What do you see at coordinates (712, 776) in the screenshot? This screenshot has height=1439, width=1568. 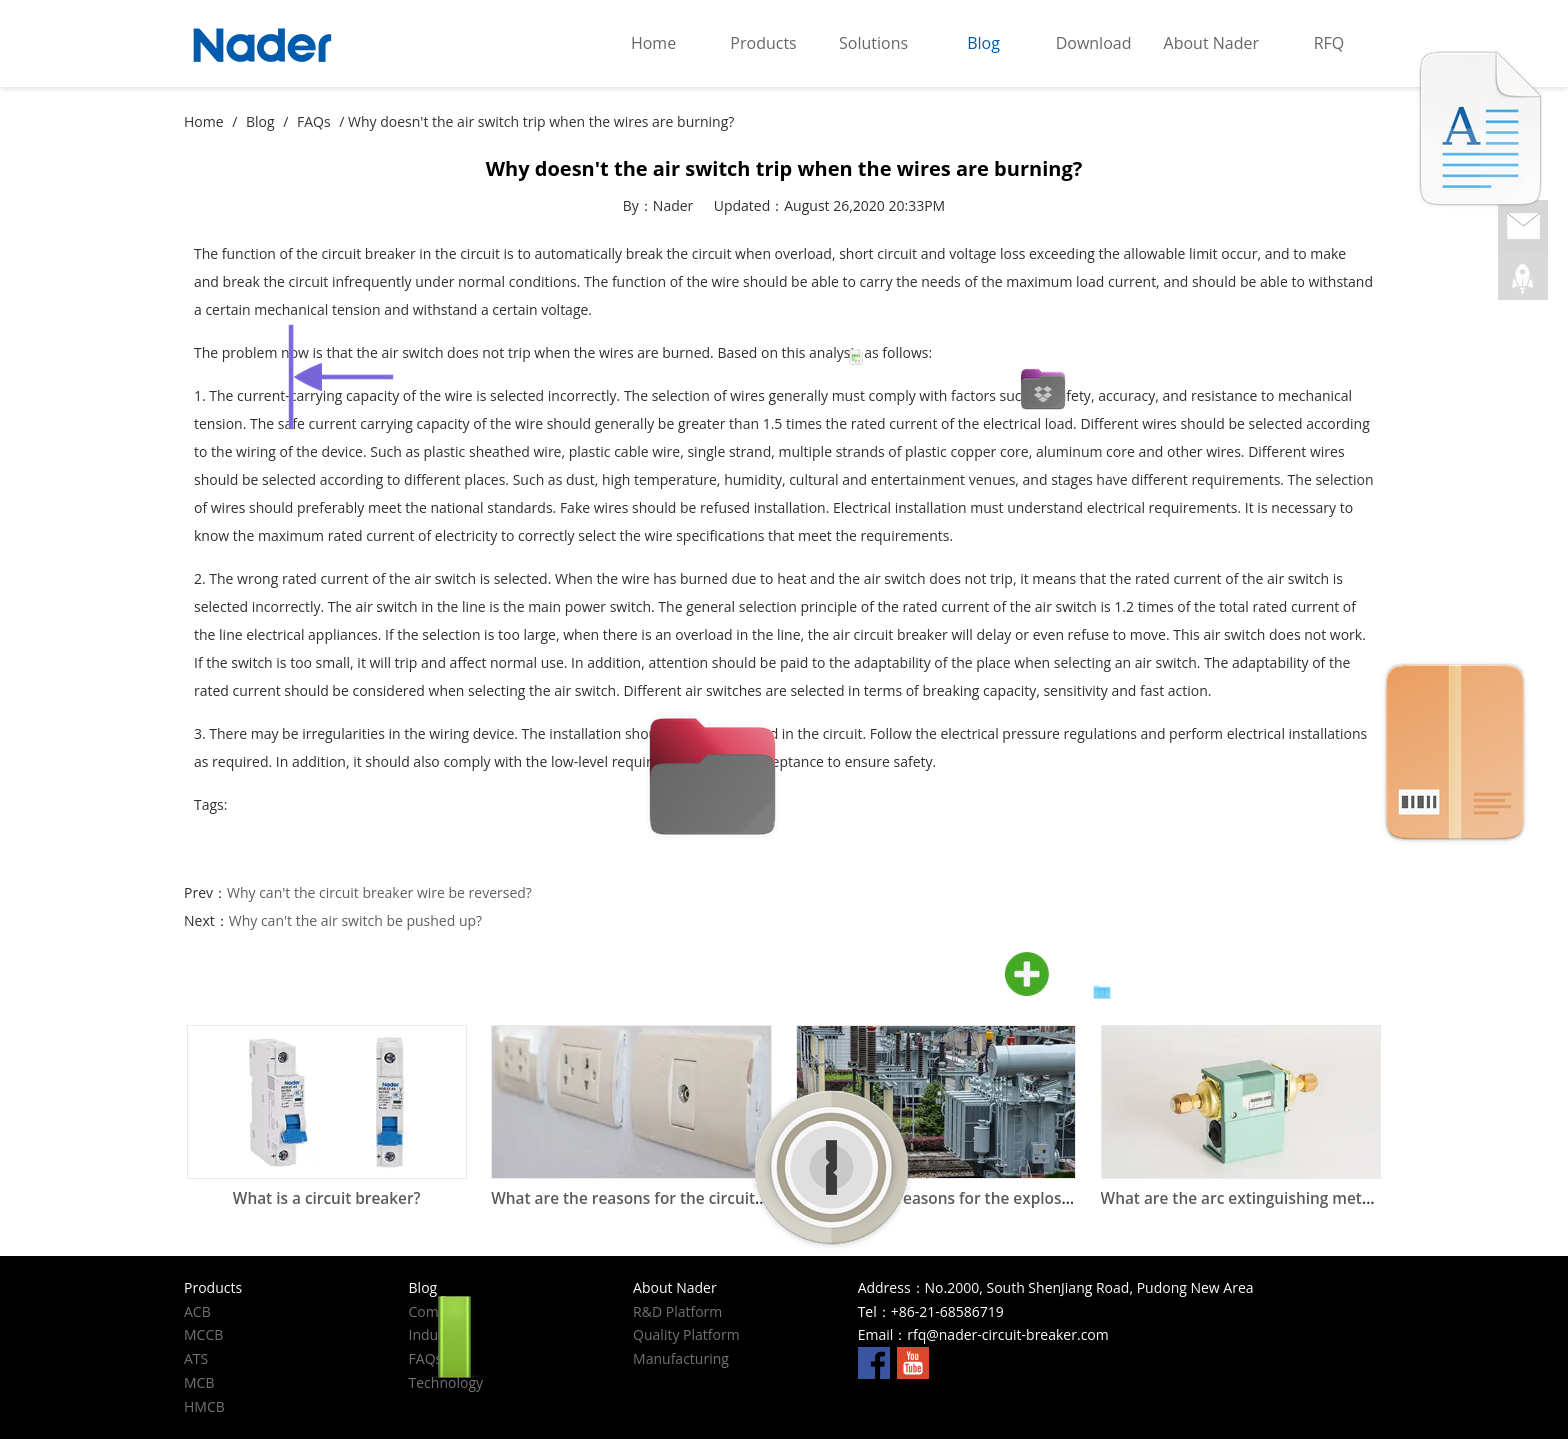 I see `drop files here to move them into this folder` at bounding box center [712, 776].